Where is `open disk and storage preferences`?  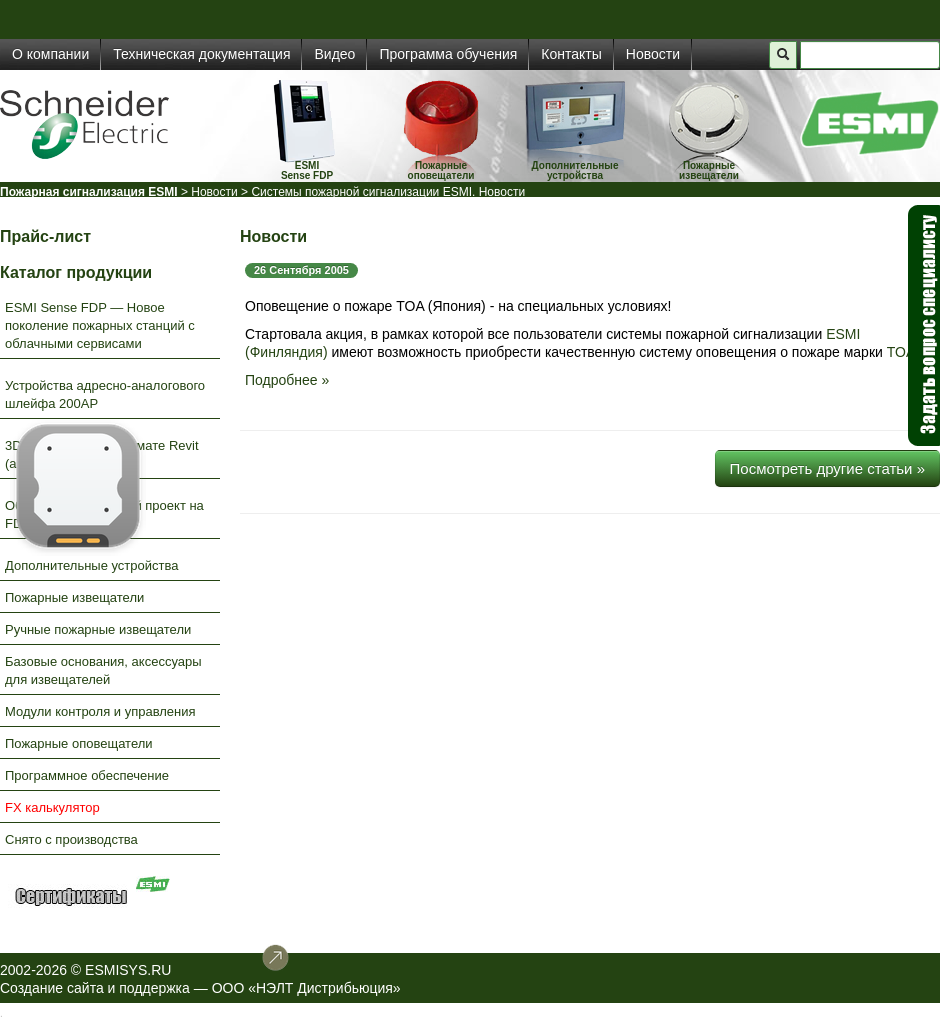 open disk and storage preferences is located at coordinates (78, 488).